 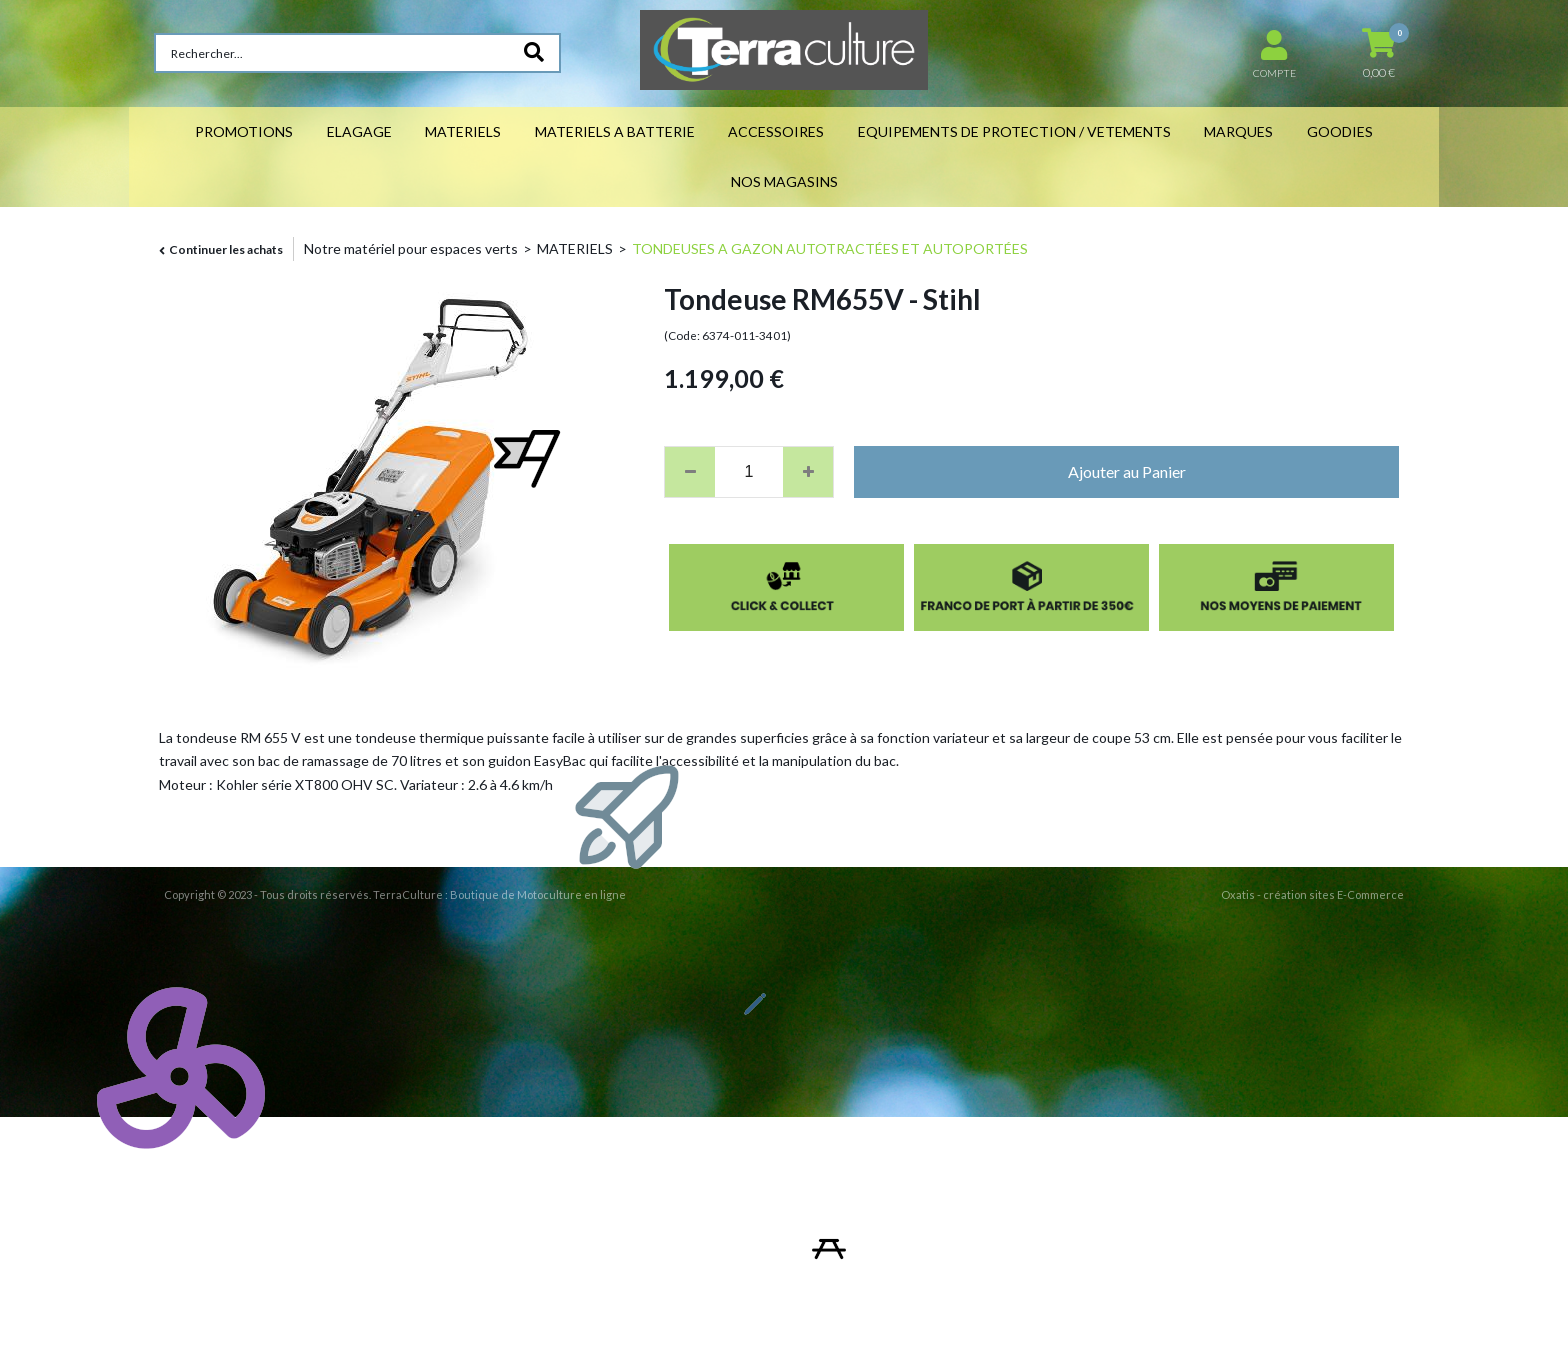 What do you see at coordinates (755, 1004) in the screenshot?
I see `edit content or text` at bounding box center [755, 1004].